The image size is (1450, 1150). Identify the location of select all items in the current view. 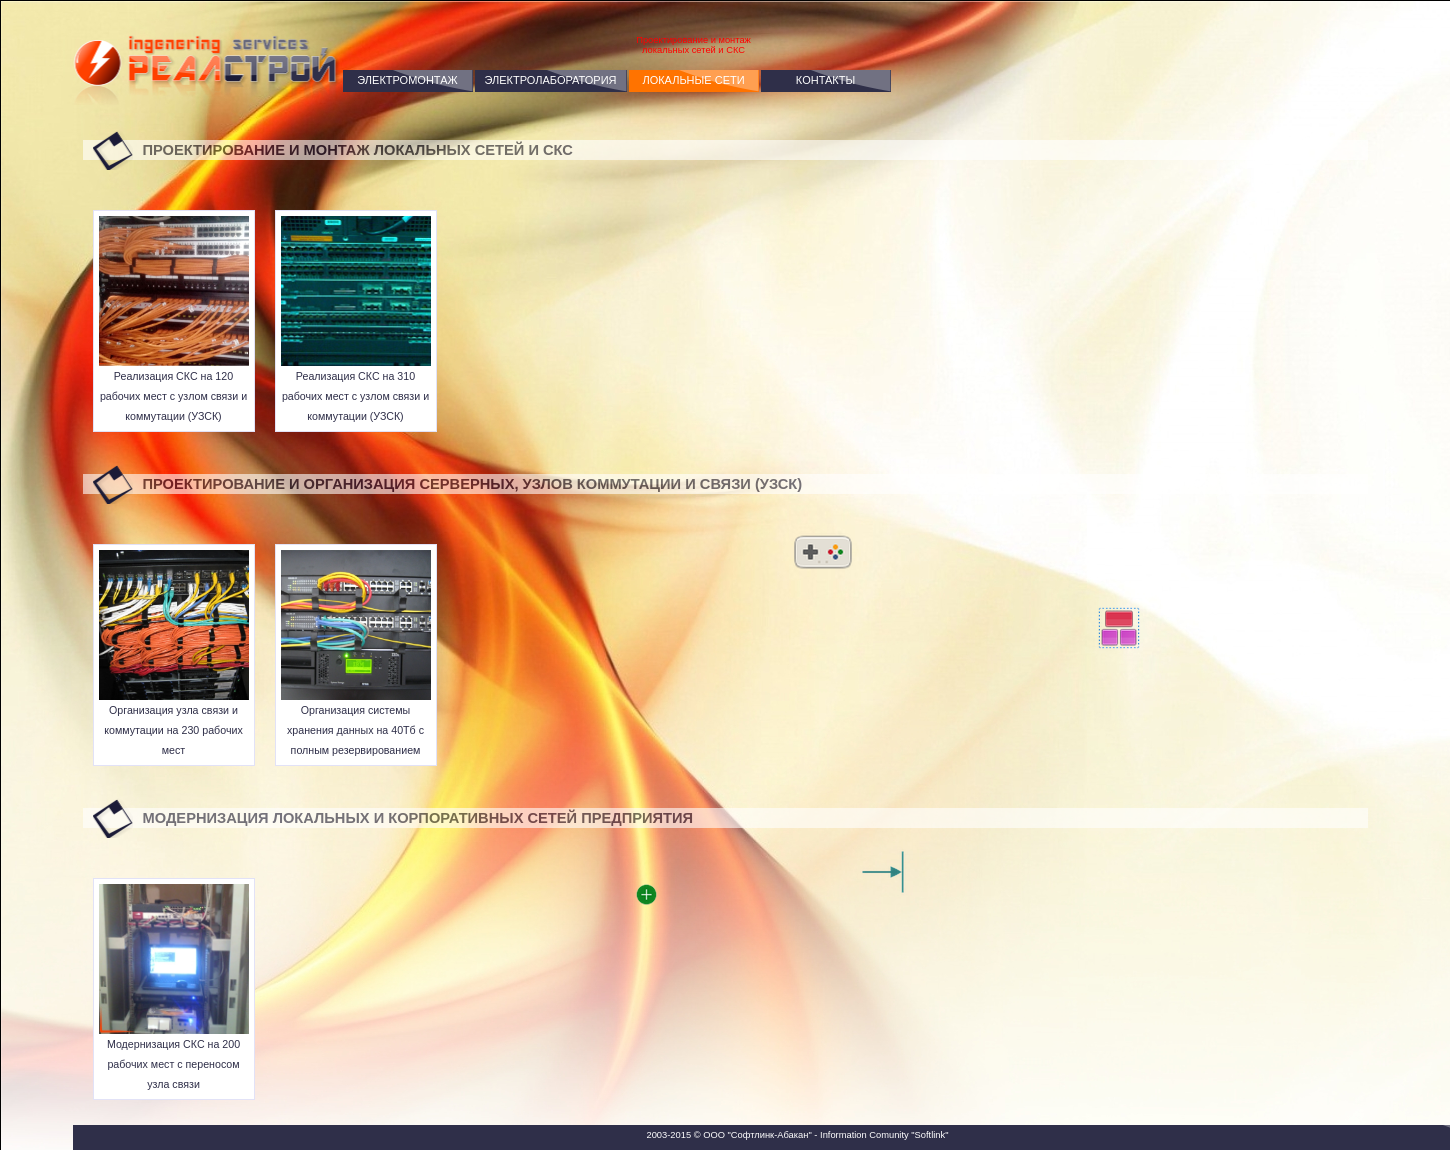
(1119, 628).